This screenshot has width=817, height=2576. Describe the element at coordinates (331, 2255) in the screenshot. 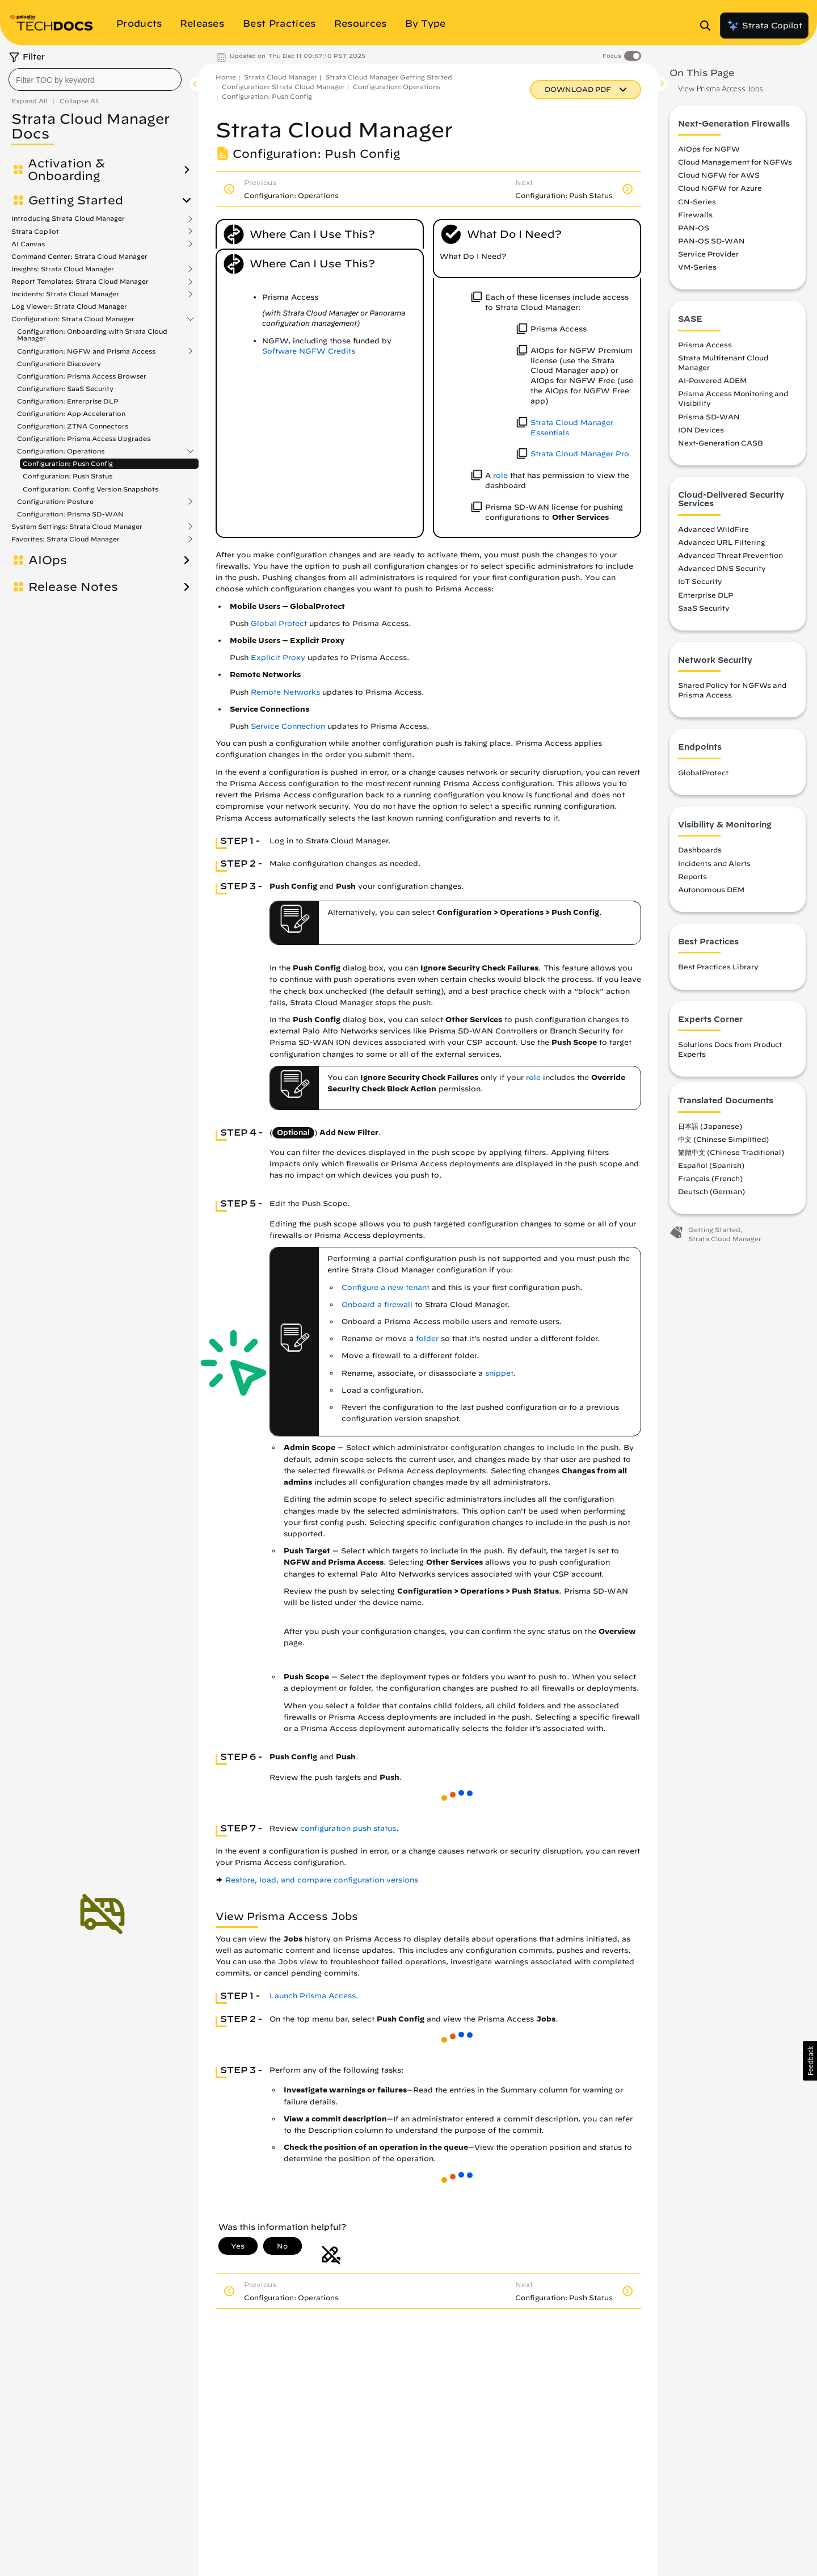

I see `disable text highlighting mode` at that location.